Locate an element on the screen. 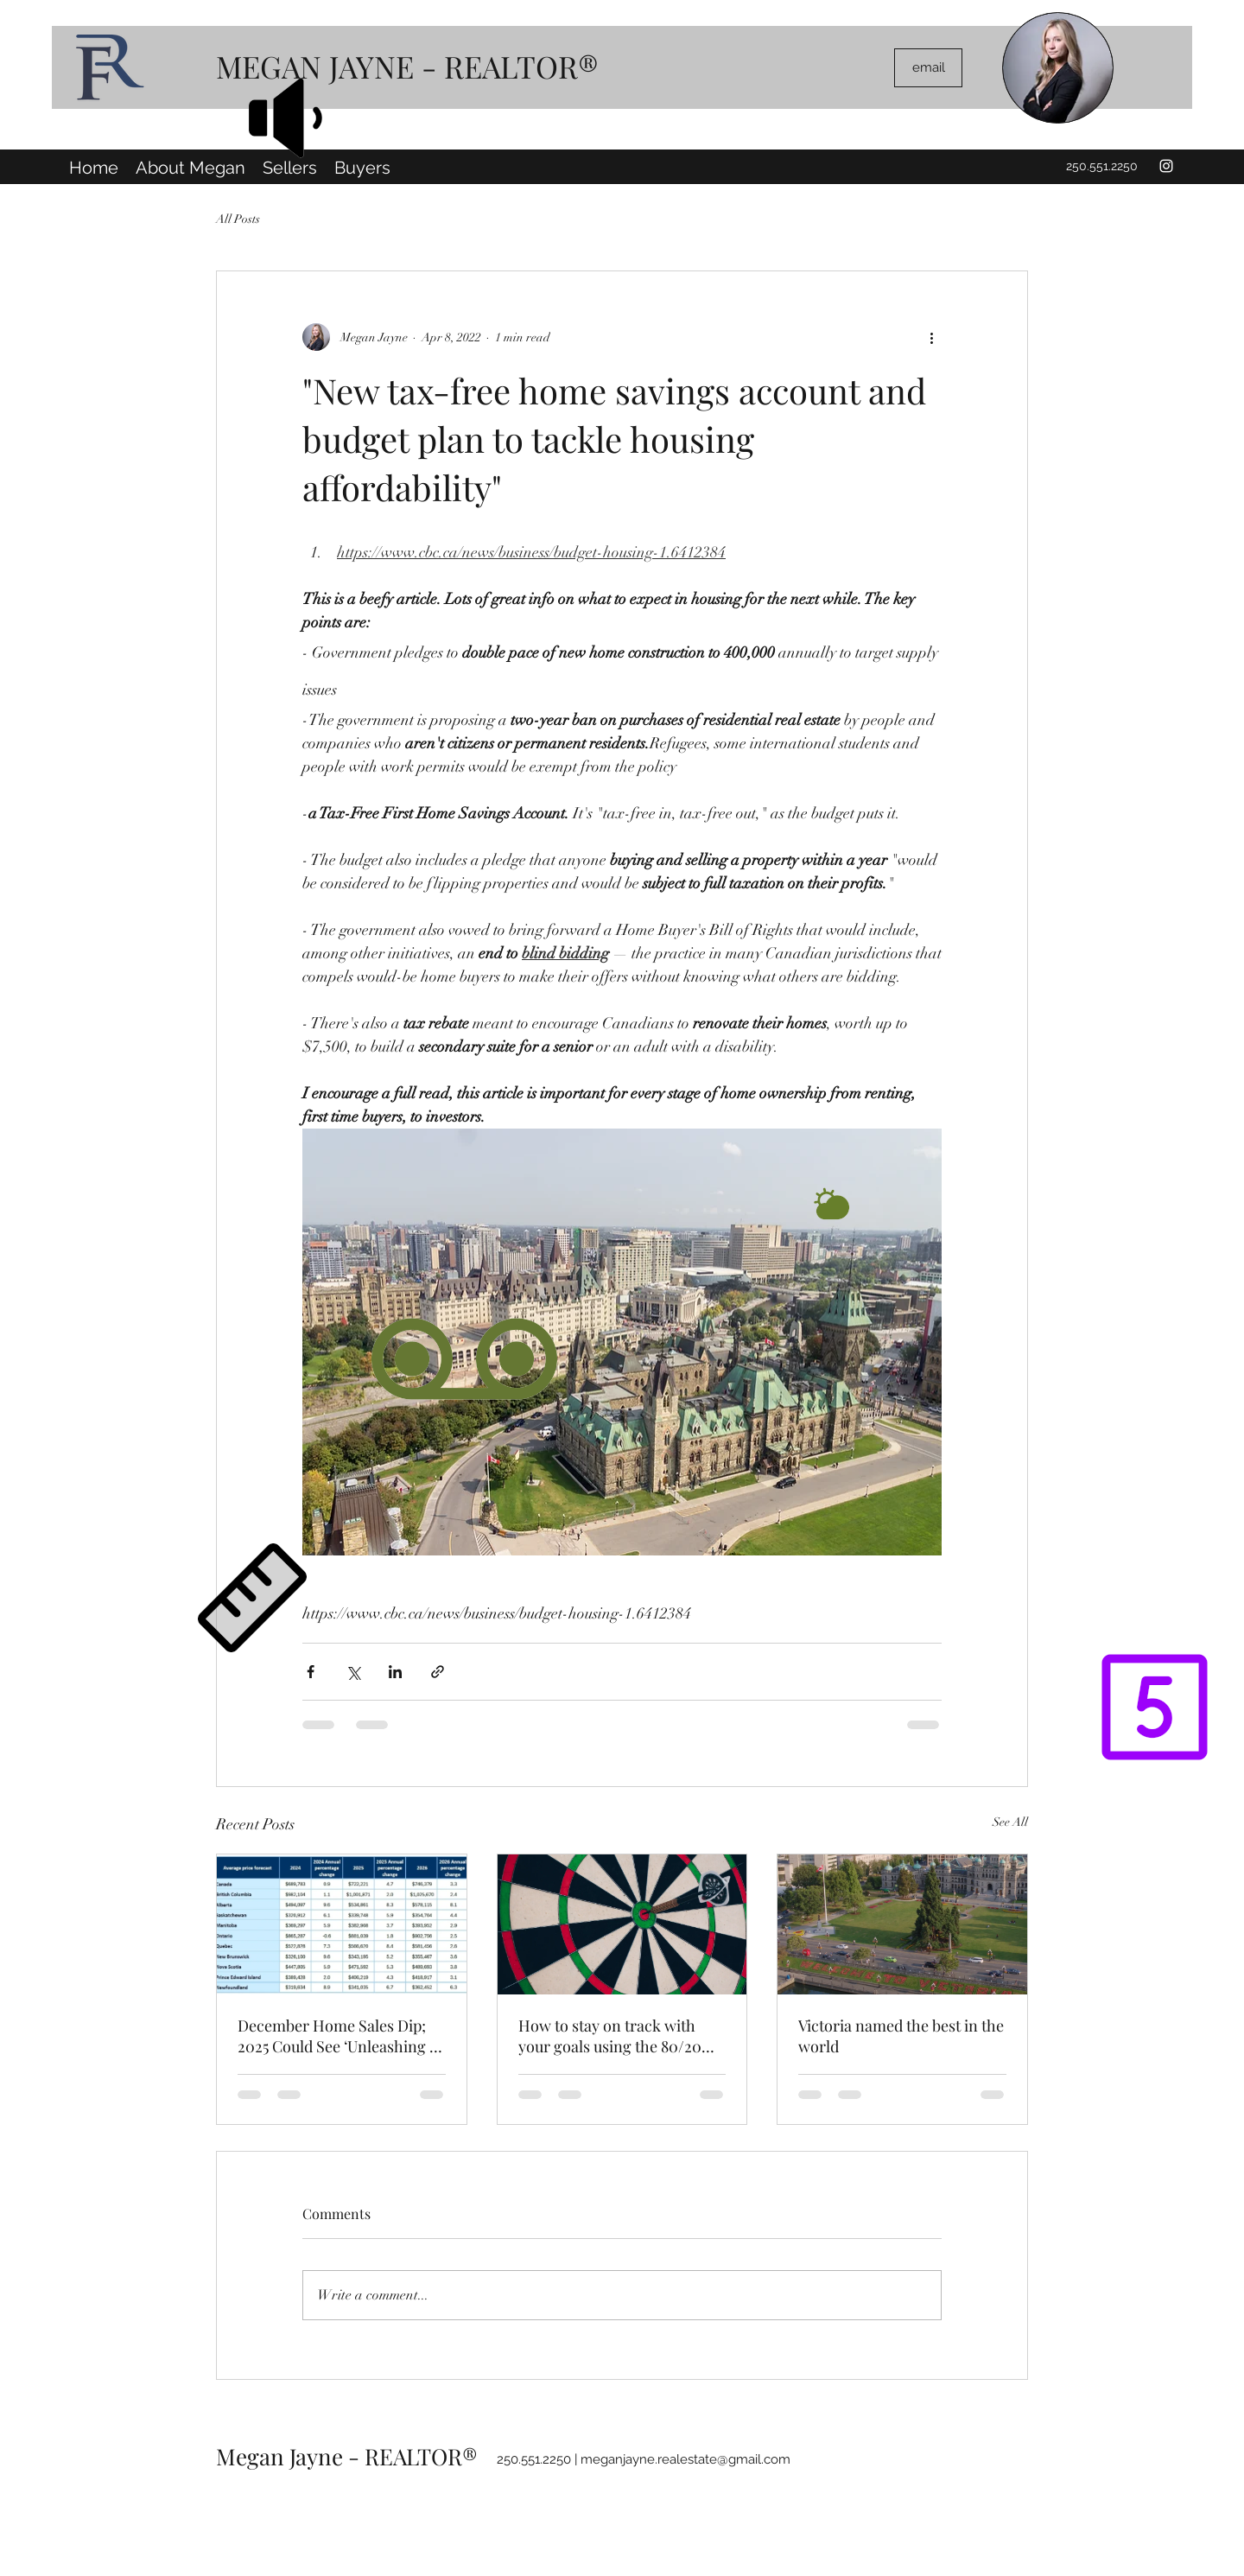 This screenshot has height=2576, width=1244. view current weather conditions is located at coordinates (831, 1204).